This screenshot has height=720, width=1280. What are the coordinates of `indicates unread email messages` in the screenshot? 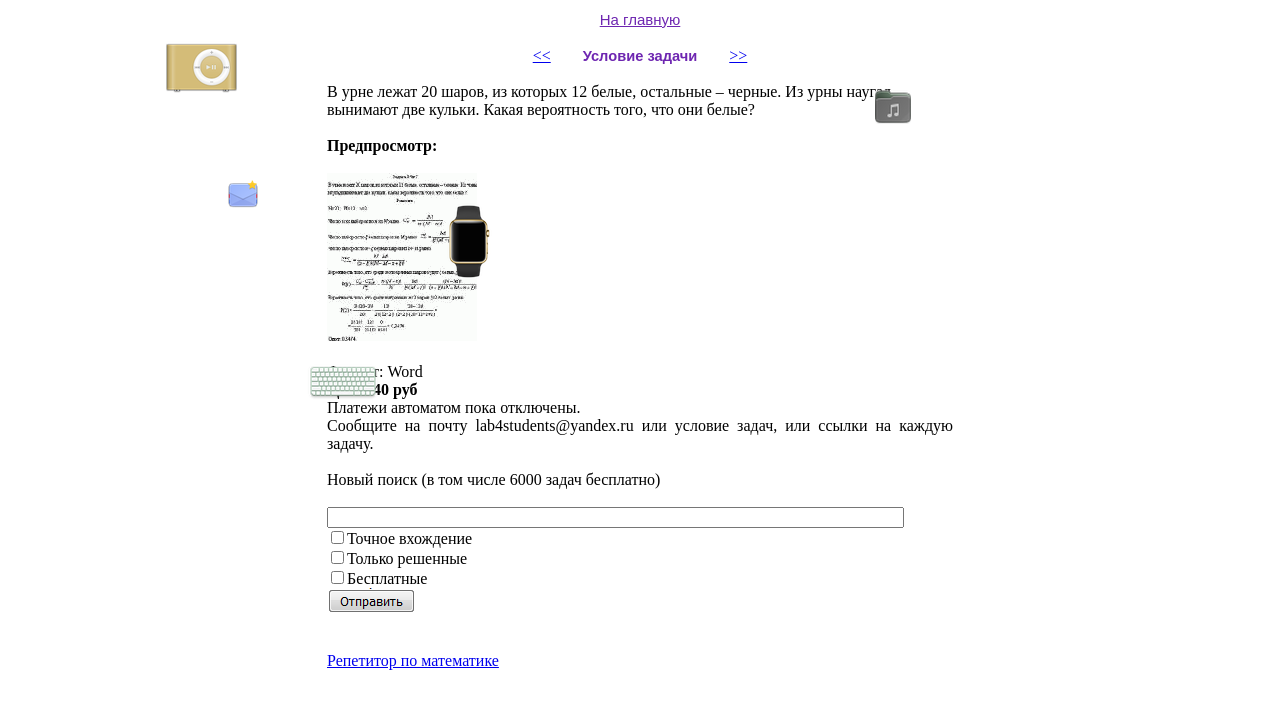 It's located at (243, 195).